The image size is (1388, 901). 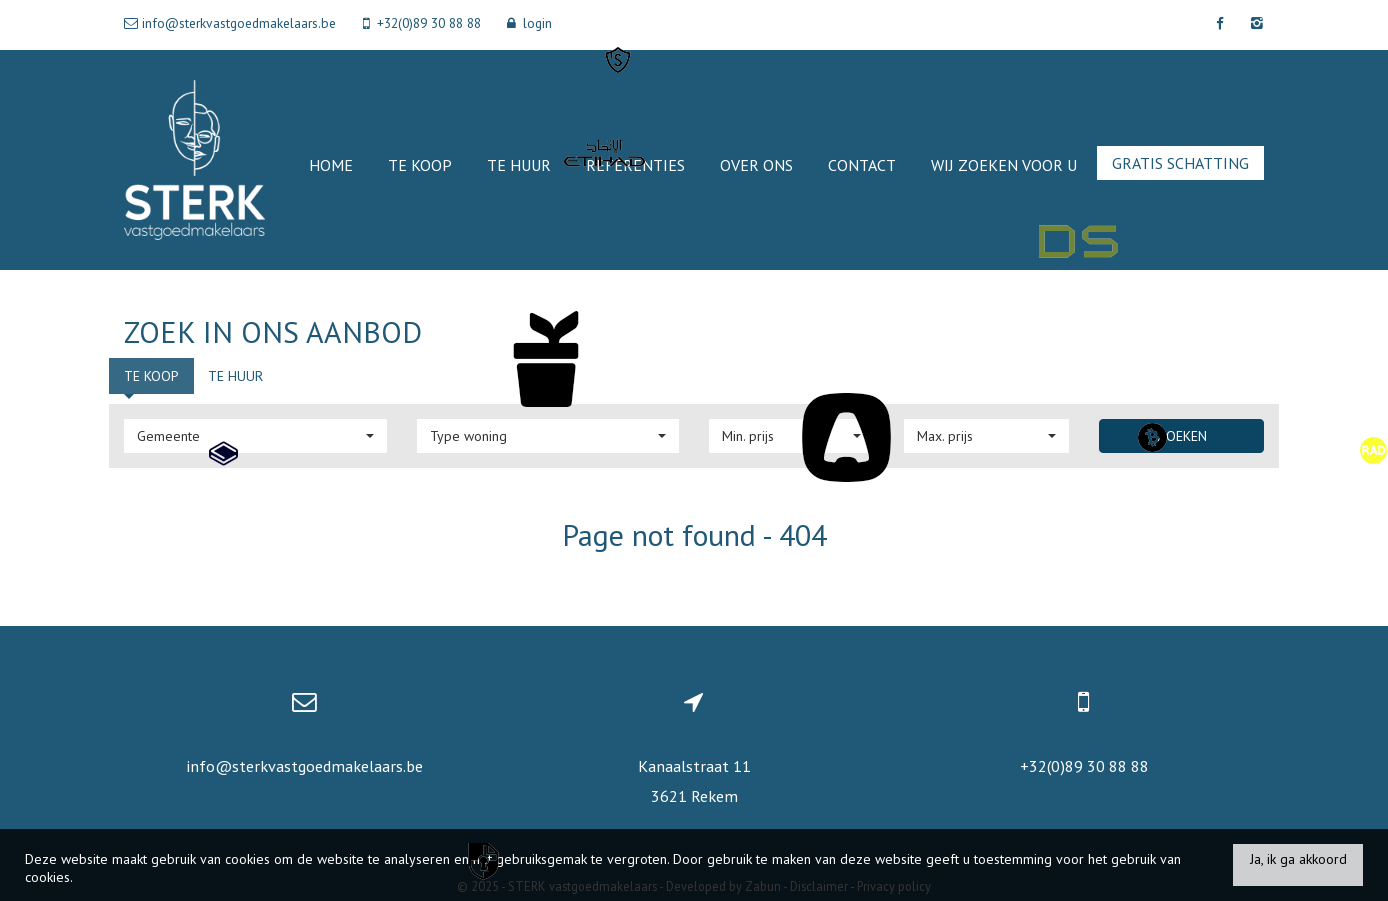 I want to click on open the Kueski app, so click(x=546, y=359).